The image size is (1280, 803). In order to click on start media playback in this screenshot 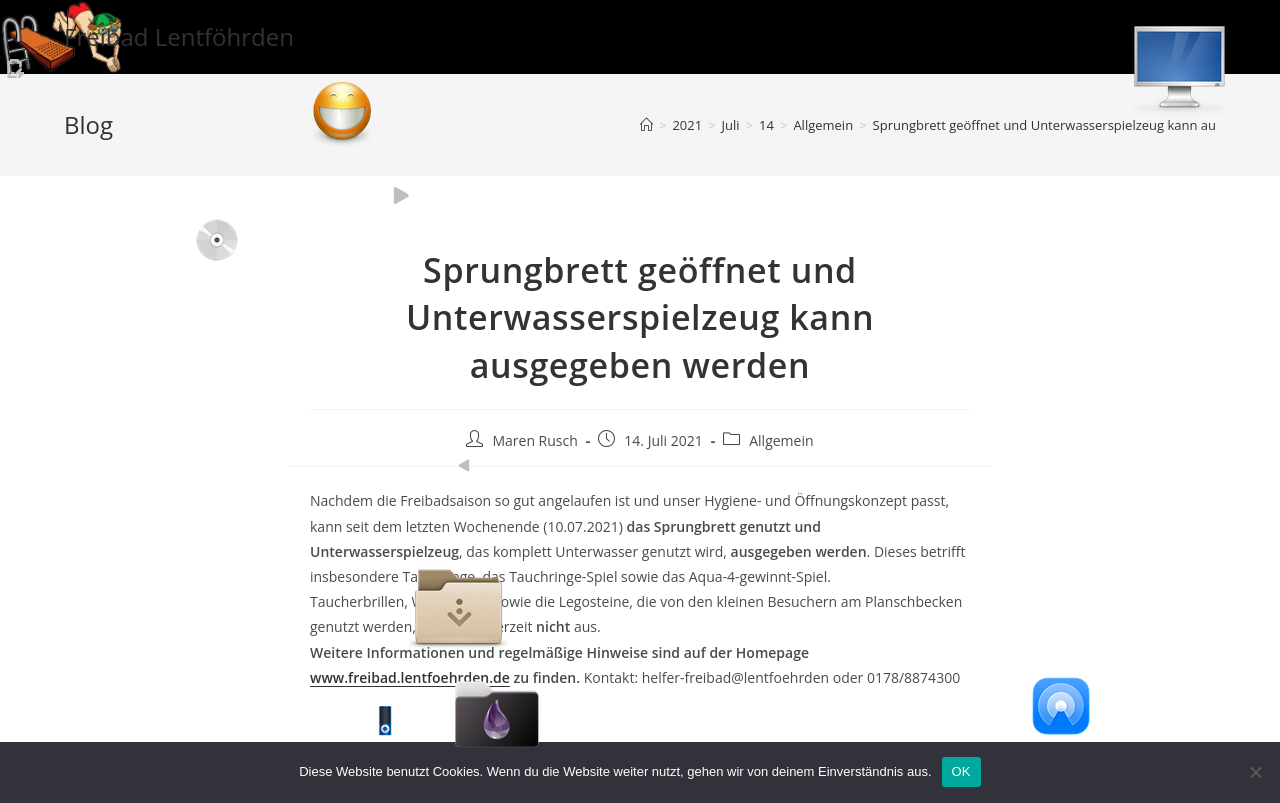, I will do `click(400, 195)`.